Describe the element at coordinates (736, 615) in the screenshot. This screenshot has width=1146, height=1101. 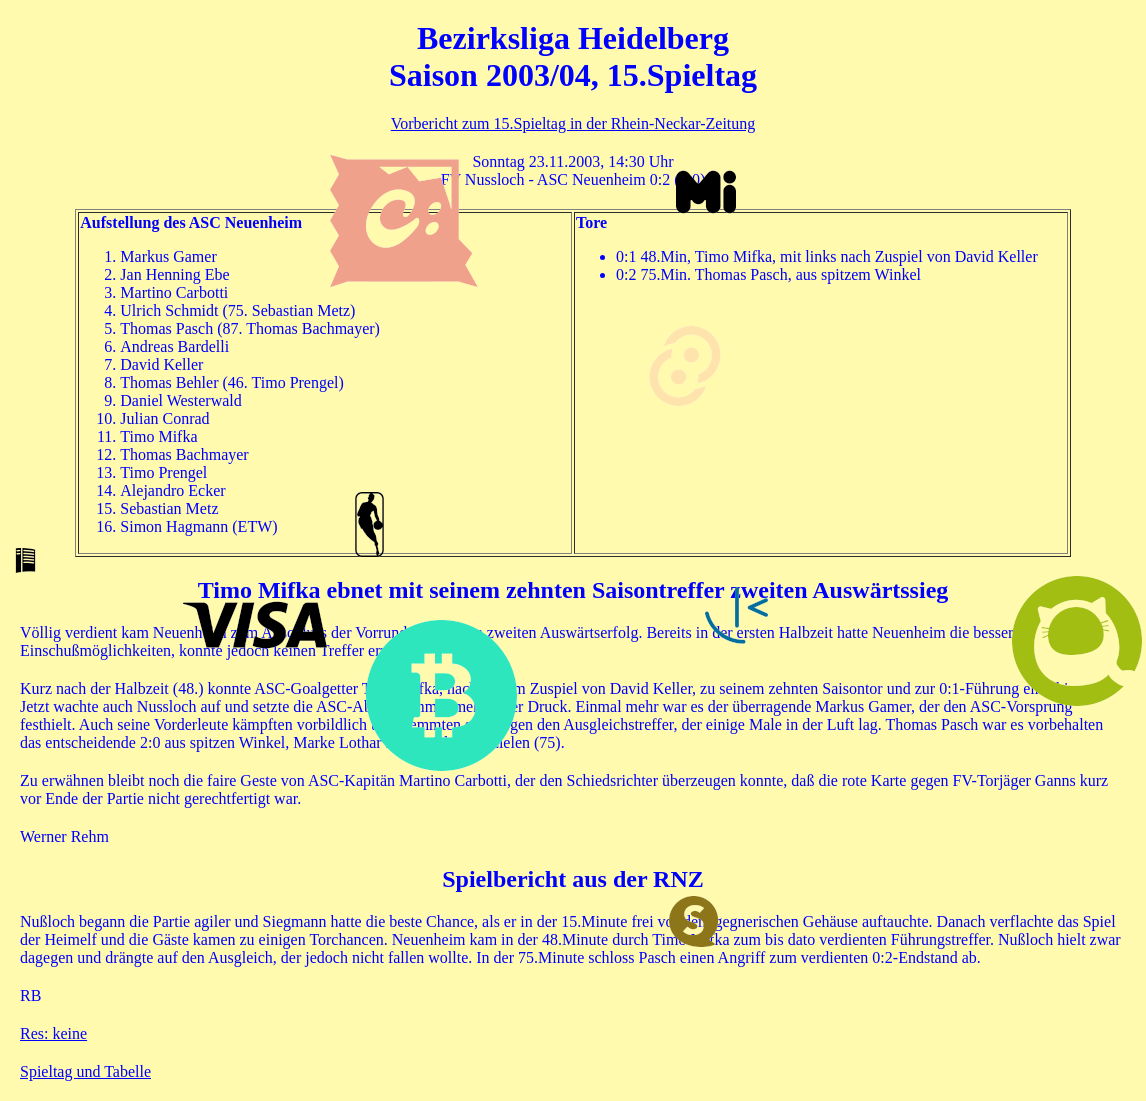
I see `visit Frontend Mentor website` at that location.